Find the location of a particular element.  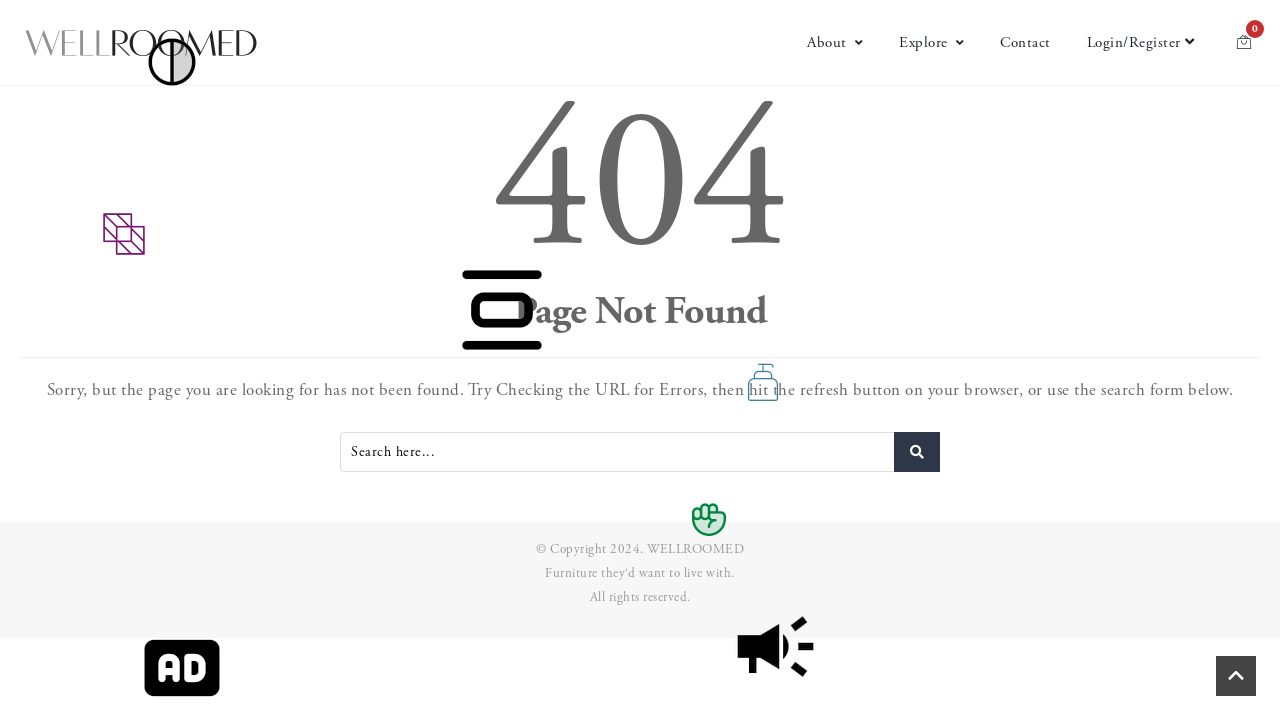

enable audio description for accessibility is located at coordinates (182, 668).